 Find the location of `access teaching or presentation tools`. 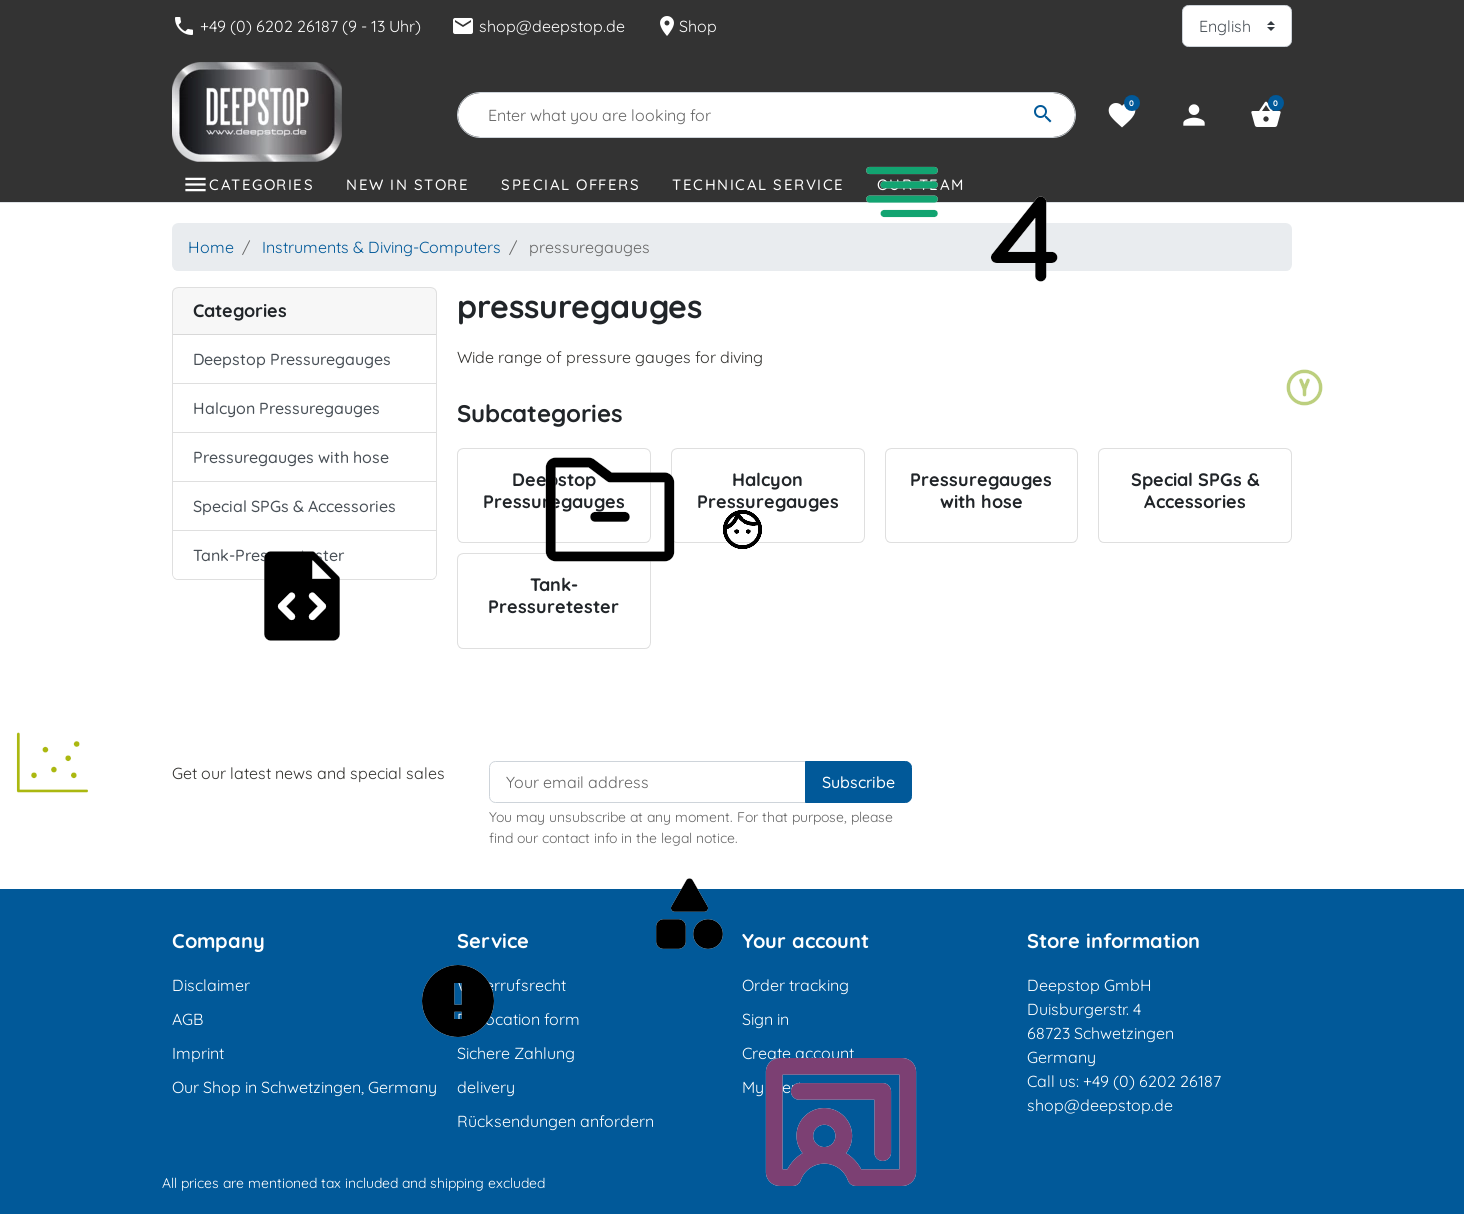

access teaching or presentation tools is located at coordinates (841, 1122).